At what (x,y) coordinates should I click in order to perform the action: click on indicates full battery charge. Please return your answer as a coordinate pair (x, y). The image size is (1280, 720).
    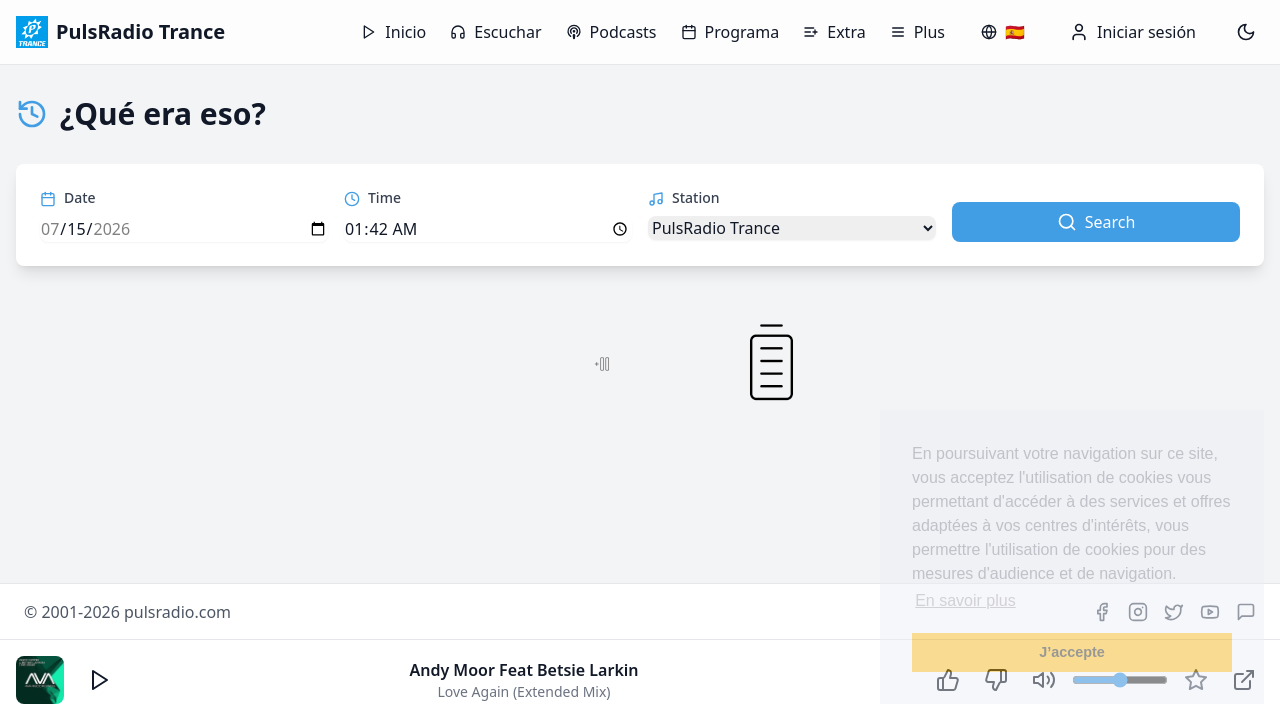
    Looking at the image, I should click on (771, 363).